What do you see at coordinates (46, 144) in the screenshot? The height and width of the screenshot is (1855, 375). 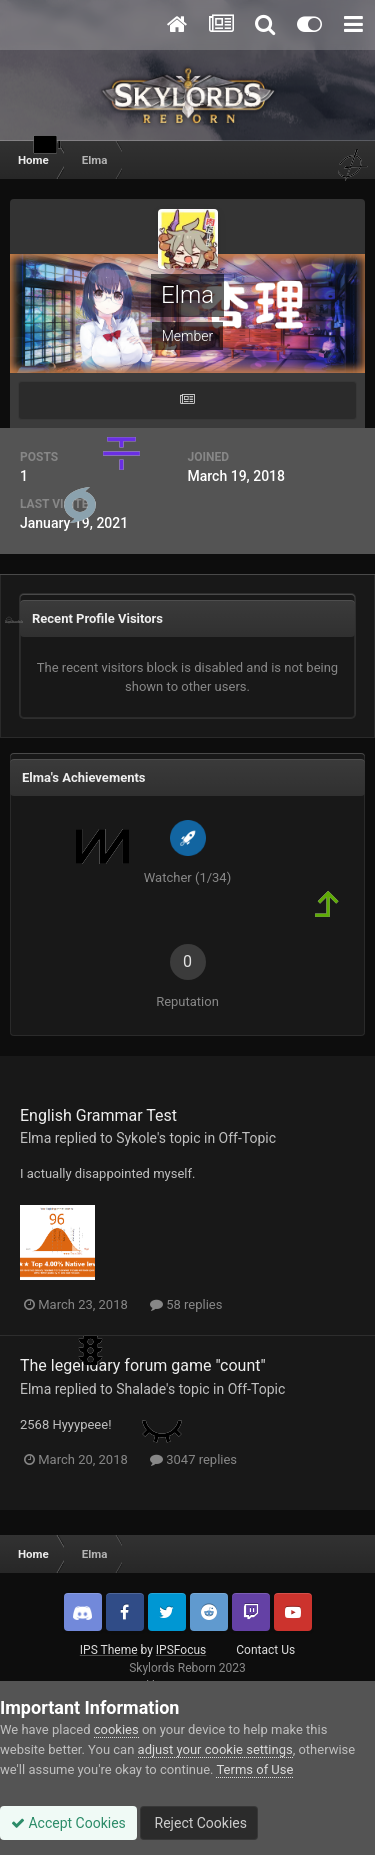 I see `indicates current battery level` at bounding box center [46, 144].